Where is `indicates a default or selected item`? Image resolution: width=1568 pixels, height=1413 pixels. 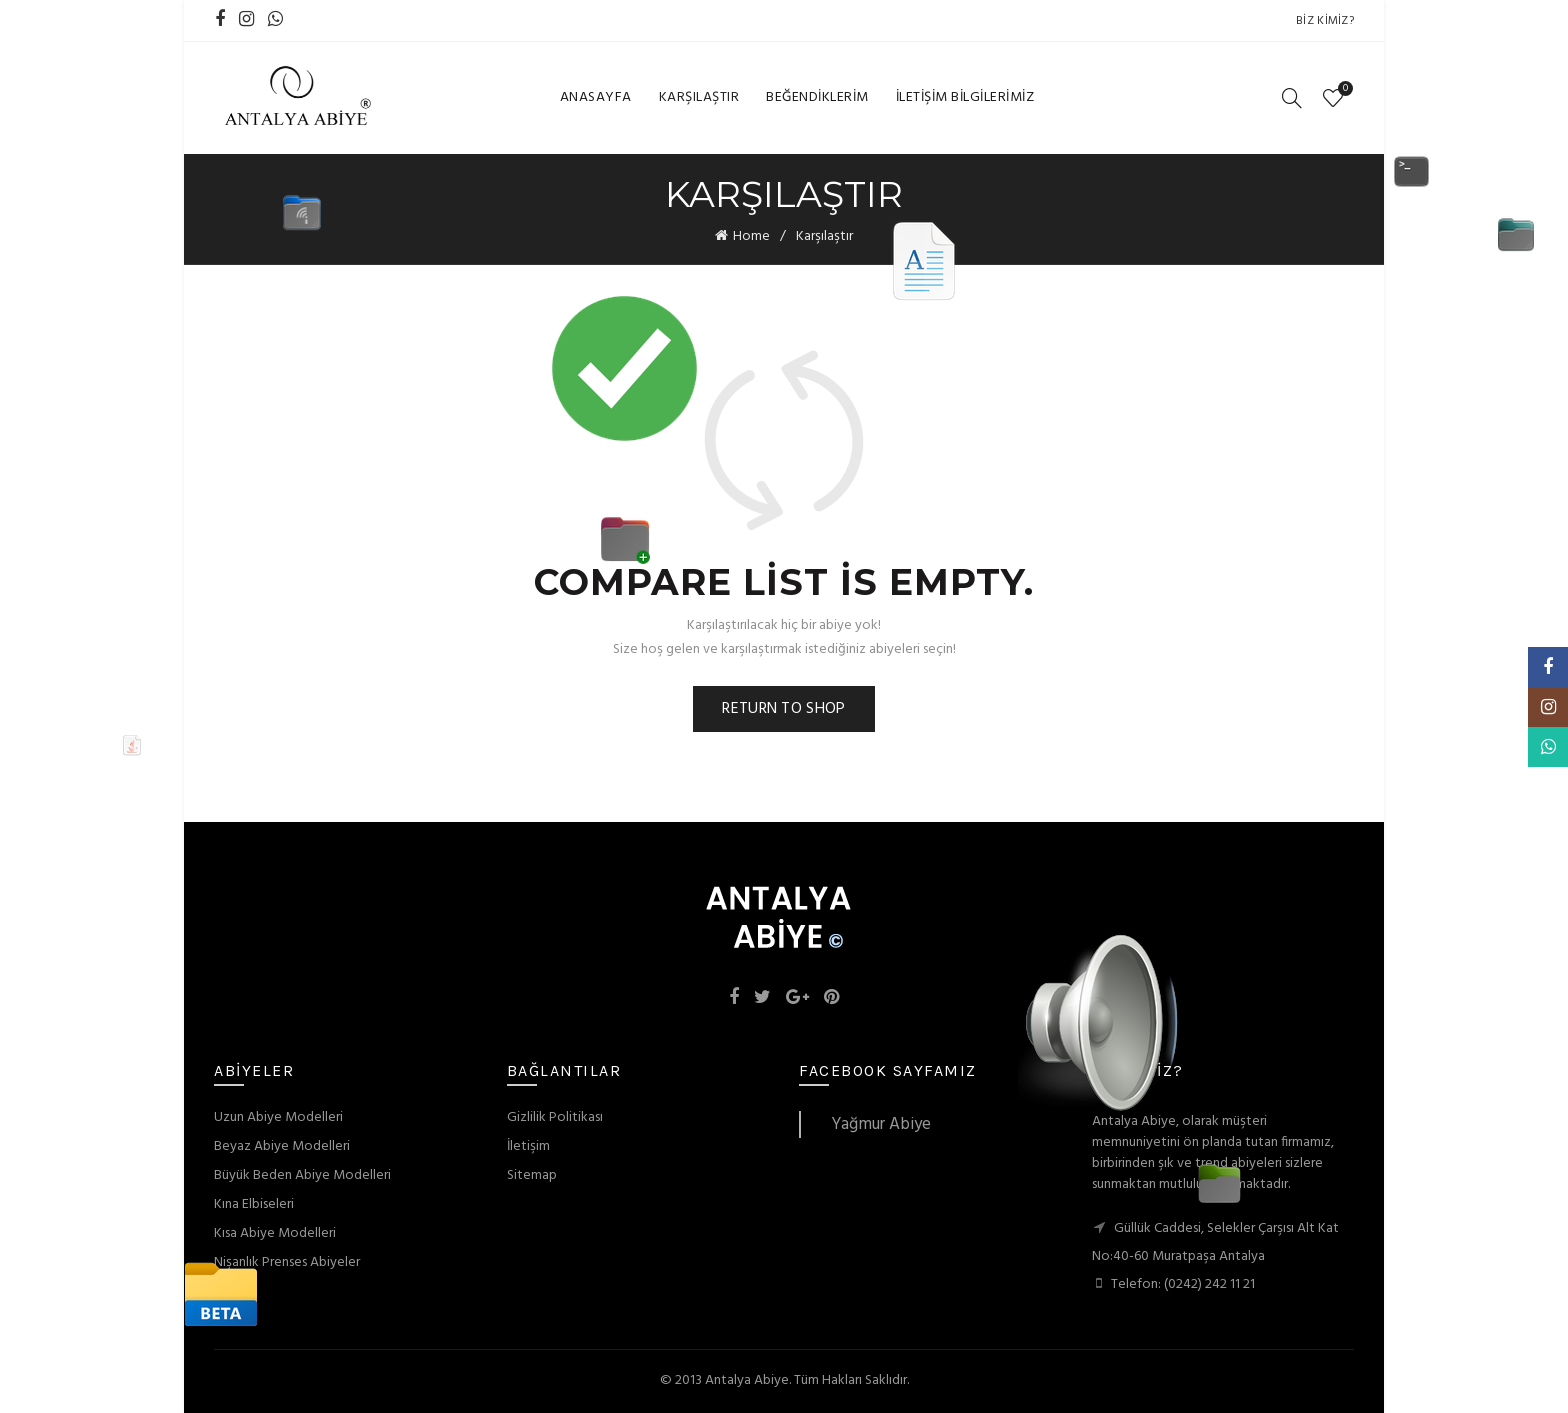 indicates a default or selected item is located at coordinates (624, 368).